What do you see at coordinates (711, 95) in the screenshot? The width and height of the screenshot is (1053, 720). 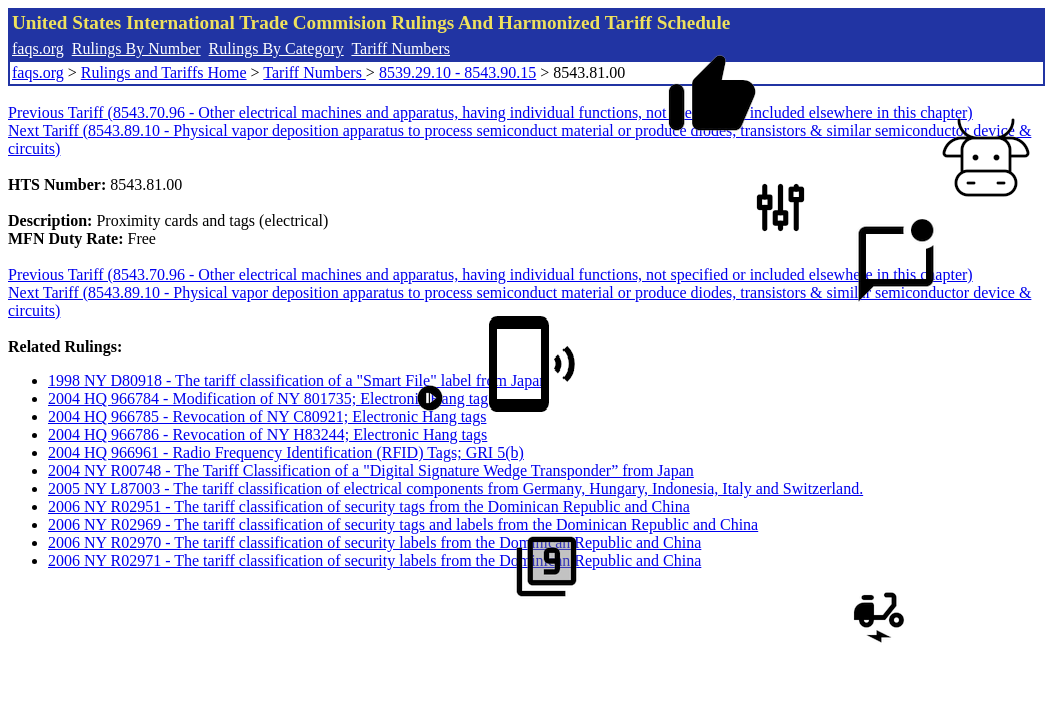 I see `like or upvote content` at bounding box center [711, 95].